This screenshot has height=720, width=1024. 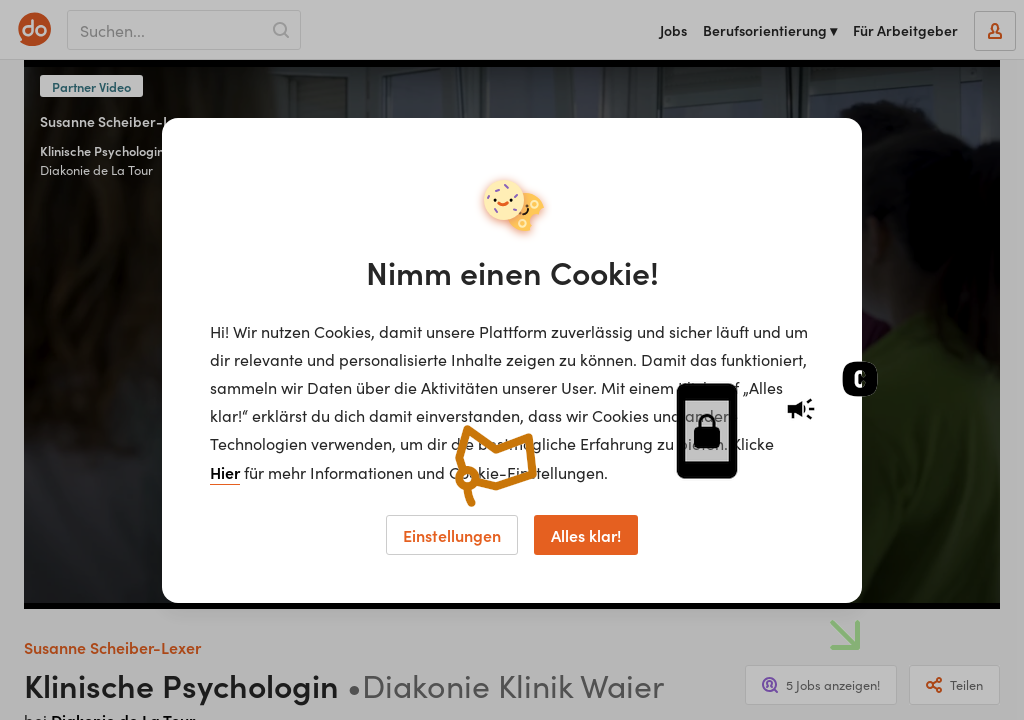 What do you see at coordinates (801, 409) in the screenshot?
I see `view announcements or notifications` at bounding box center [801, 409].